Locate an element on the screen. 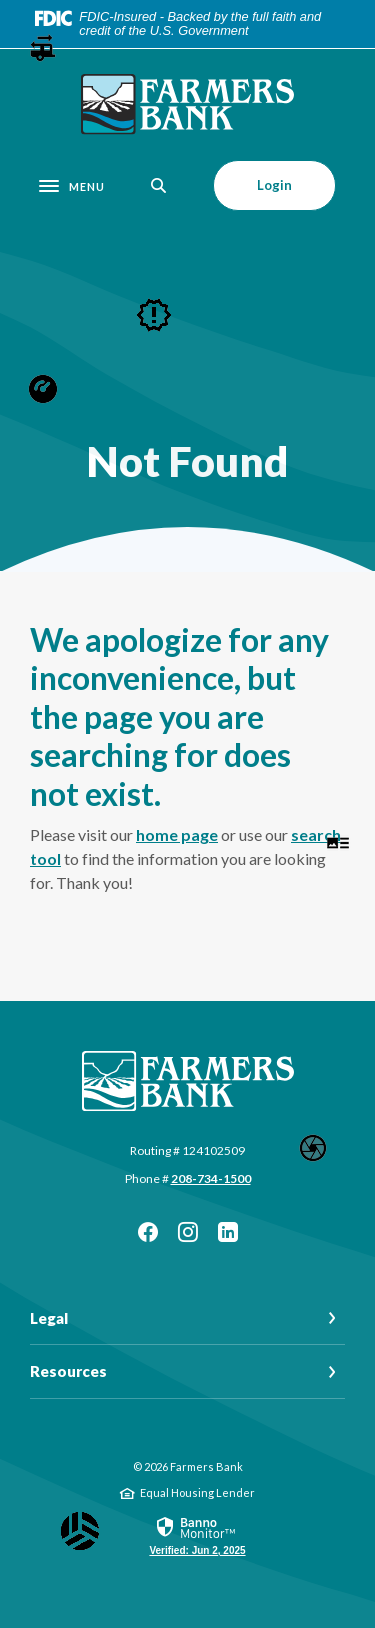  view performance metrics or speed is located at coordinates (43, 389).